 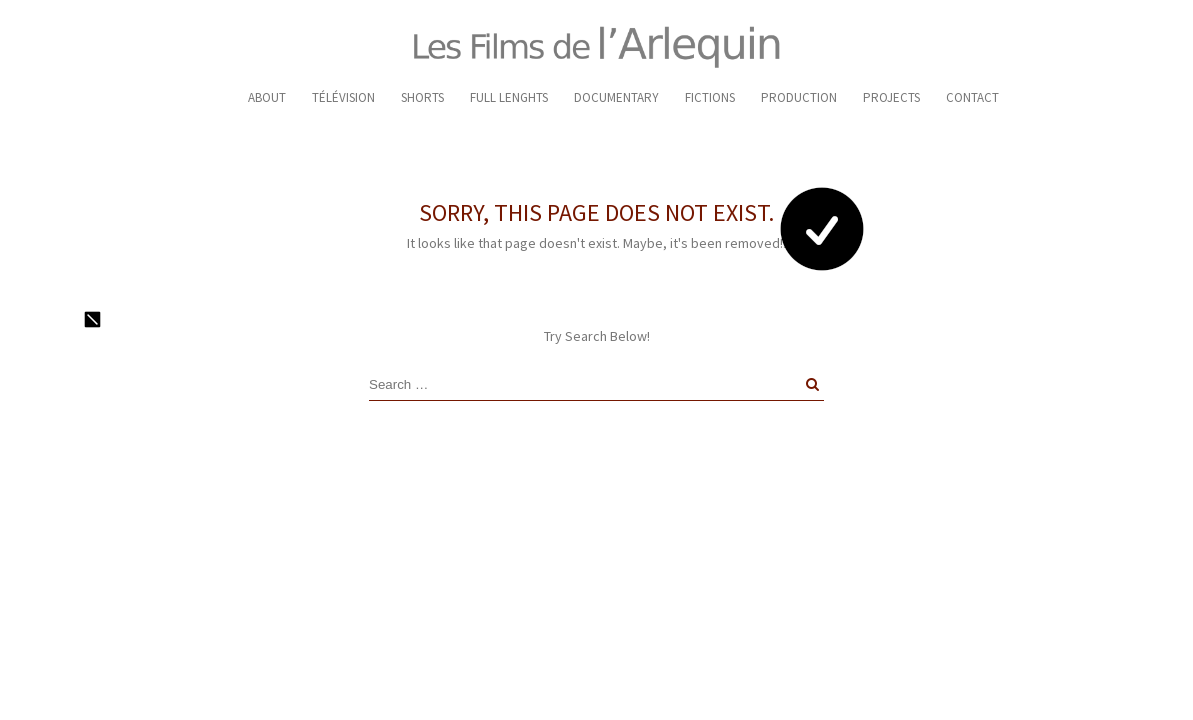 What do you see at coordinates (822, 229) in the screenshot?
I see `indicates a completed or successful action` at bounding box center [822, 229].